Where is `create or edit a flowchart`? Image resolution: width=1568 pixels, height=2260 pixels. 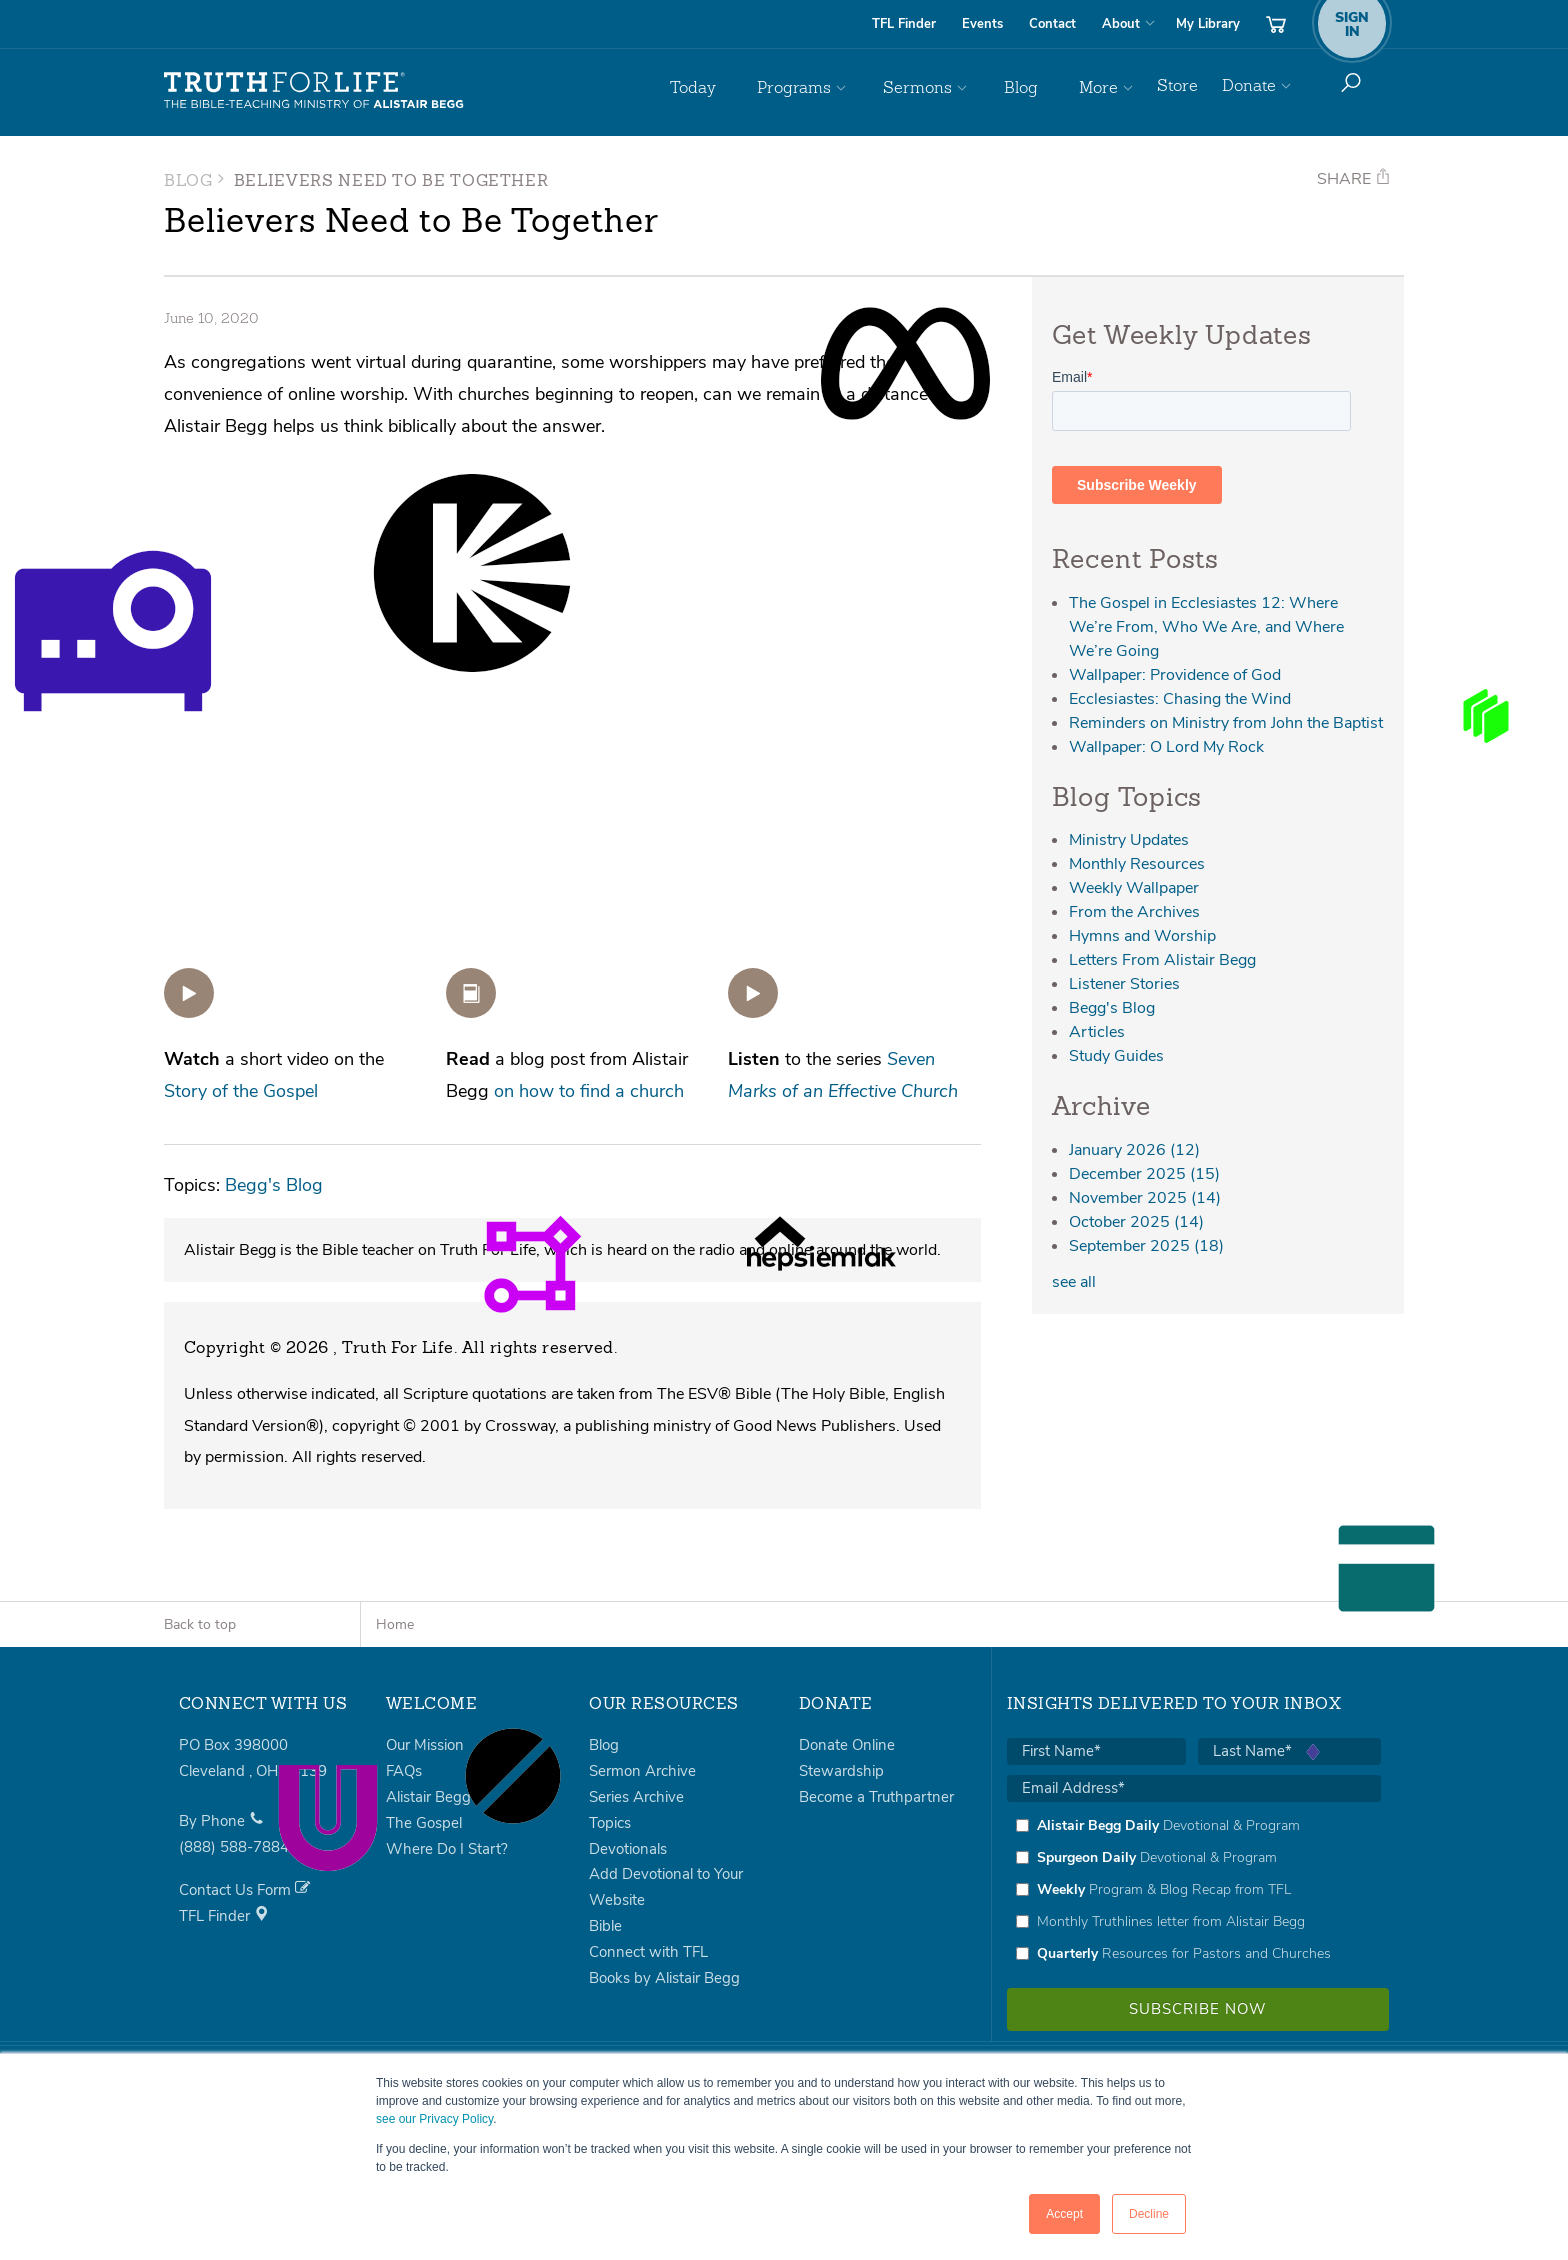
create or edit a flowchart is located at coordinates (531, 1266).